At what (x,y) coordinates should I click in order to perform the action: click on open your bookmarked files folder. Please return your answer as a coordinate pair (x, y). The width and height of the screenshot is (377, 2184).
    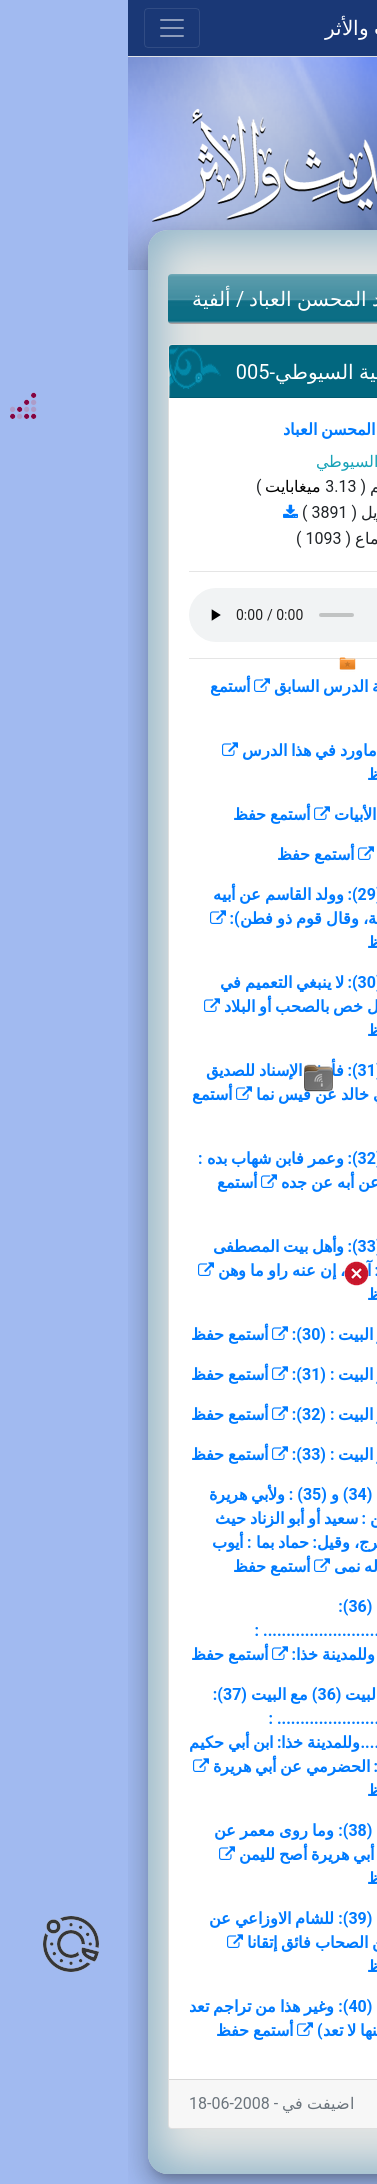
    Looking at the image, I should click on (347, 663).